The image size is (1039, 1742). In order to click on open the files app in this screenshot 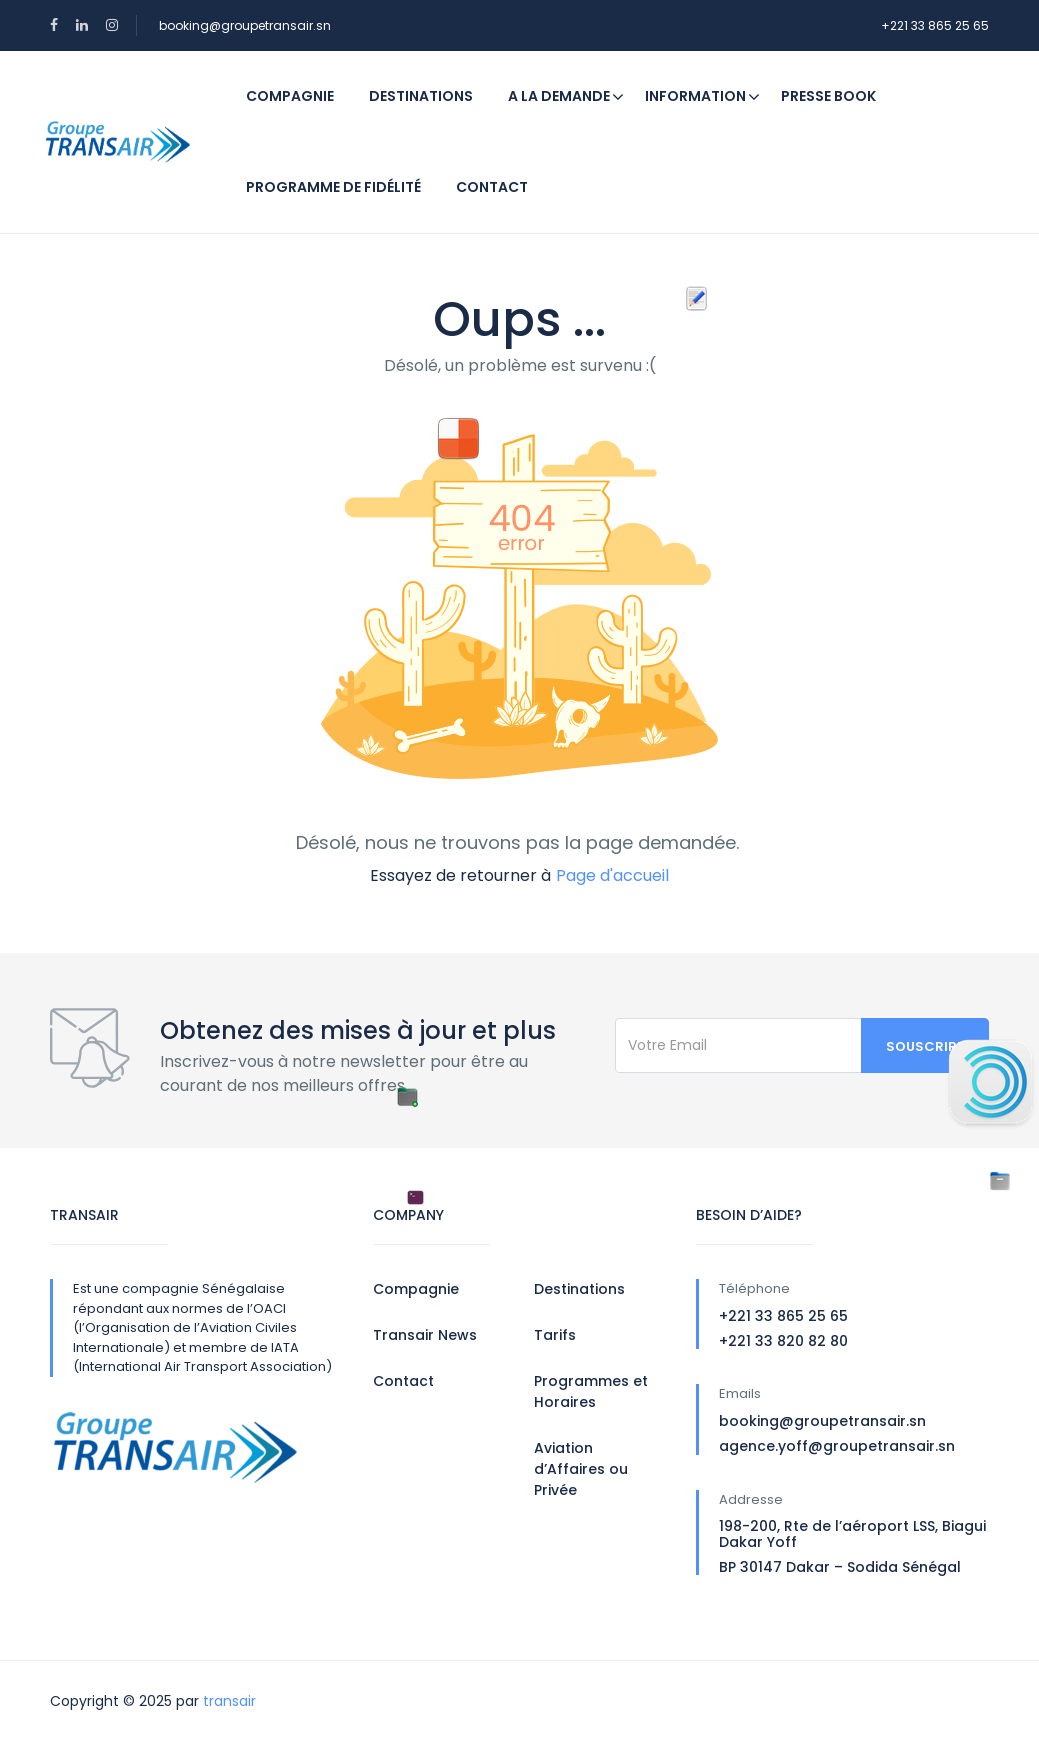, I will do `click(1000, 1181)`.